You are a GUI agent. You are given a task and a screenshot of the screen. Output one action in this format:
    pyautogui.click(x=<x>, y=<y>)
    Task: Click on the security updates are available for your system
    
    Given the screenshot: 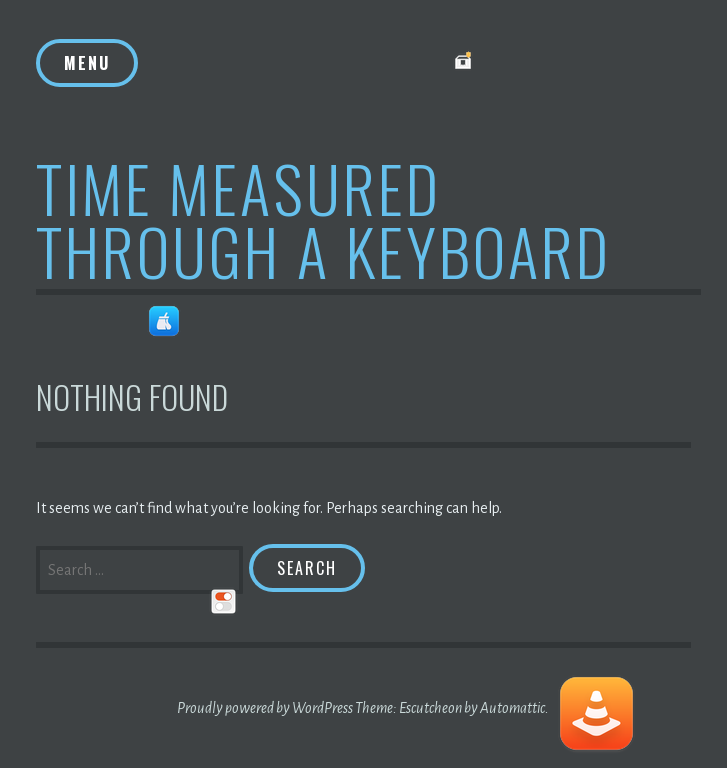 What is the action you would take?
    pyautogui.click(x=463, y=60)
    